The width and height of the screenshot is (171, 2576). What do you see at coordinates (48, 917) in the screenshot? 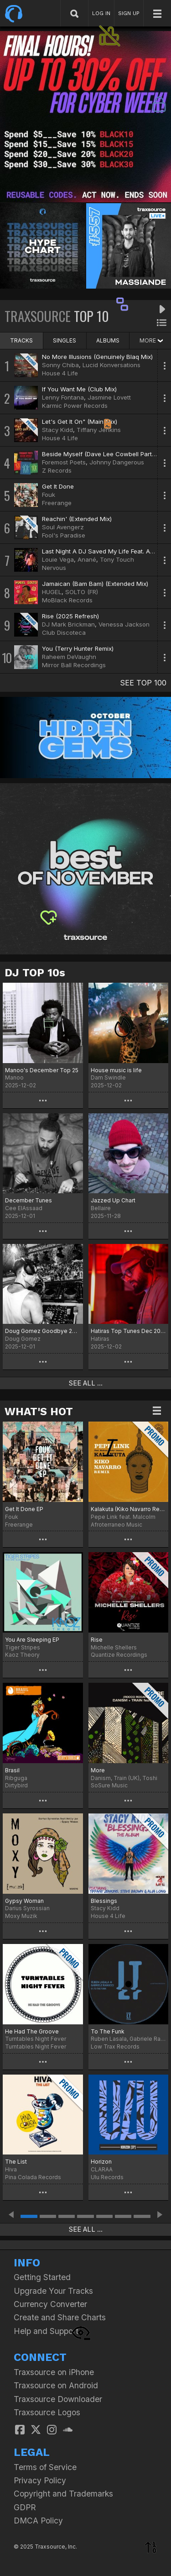
I see `add to favorites` at bounding box center [48, 917].